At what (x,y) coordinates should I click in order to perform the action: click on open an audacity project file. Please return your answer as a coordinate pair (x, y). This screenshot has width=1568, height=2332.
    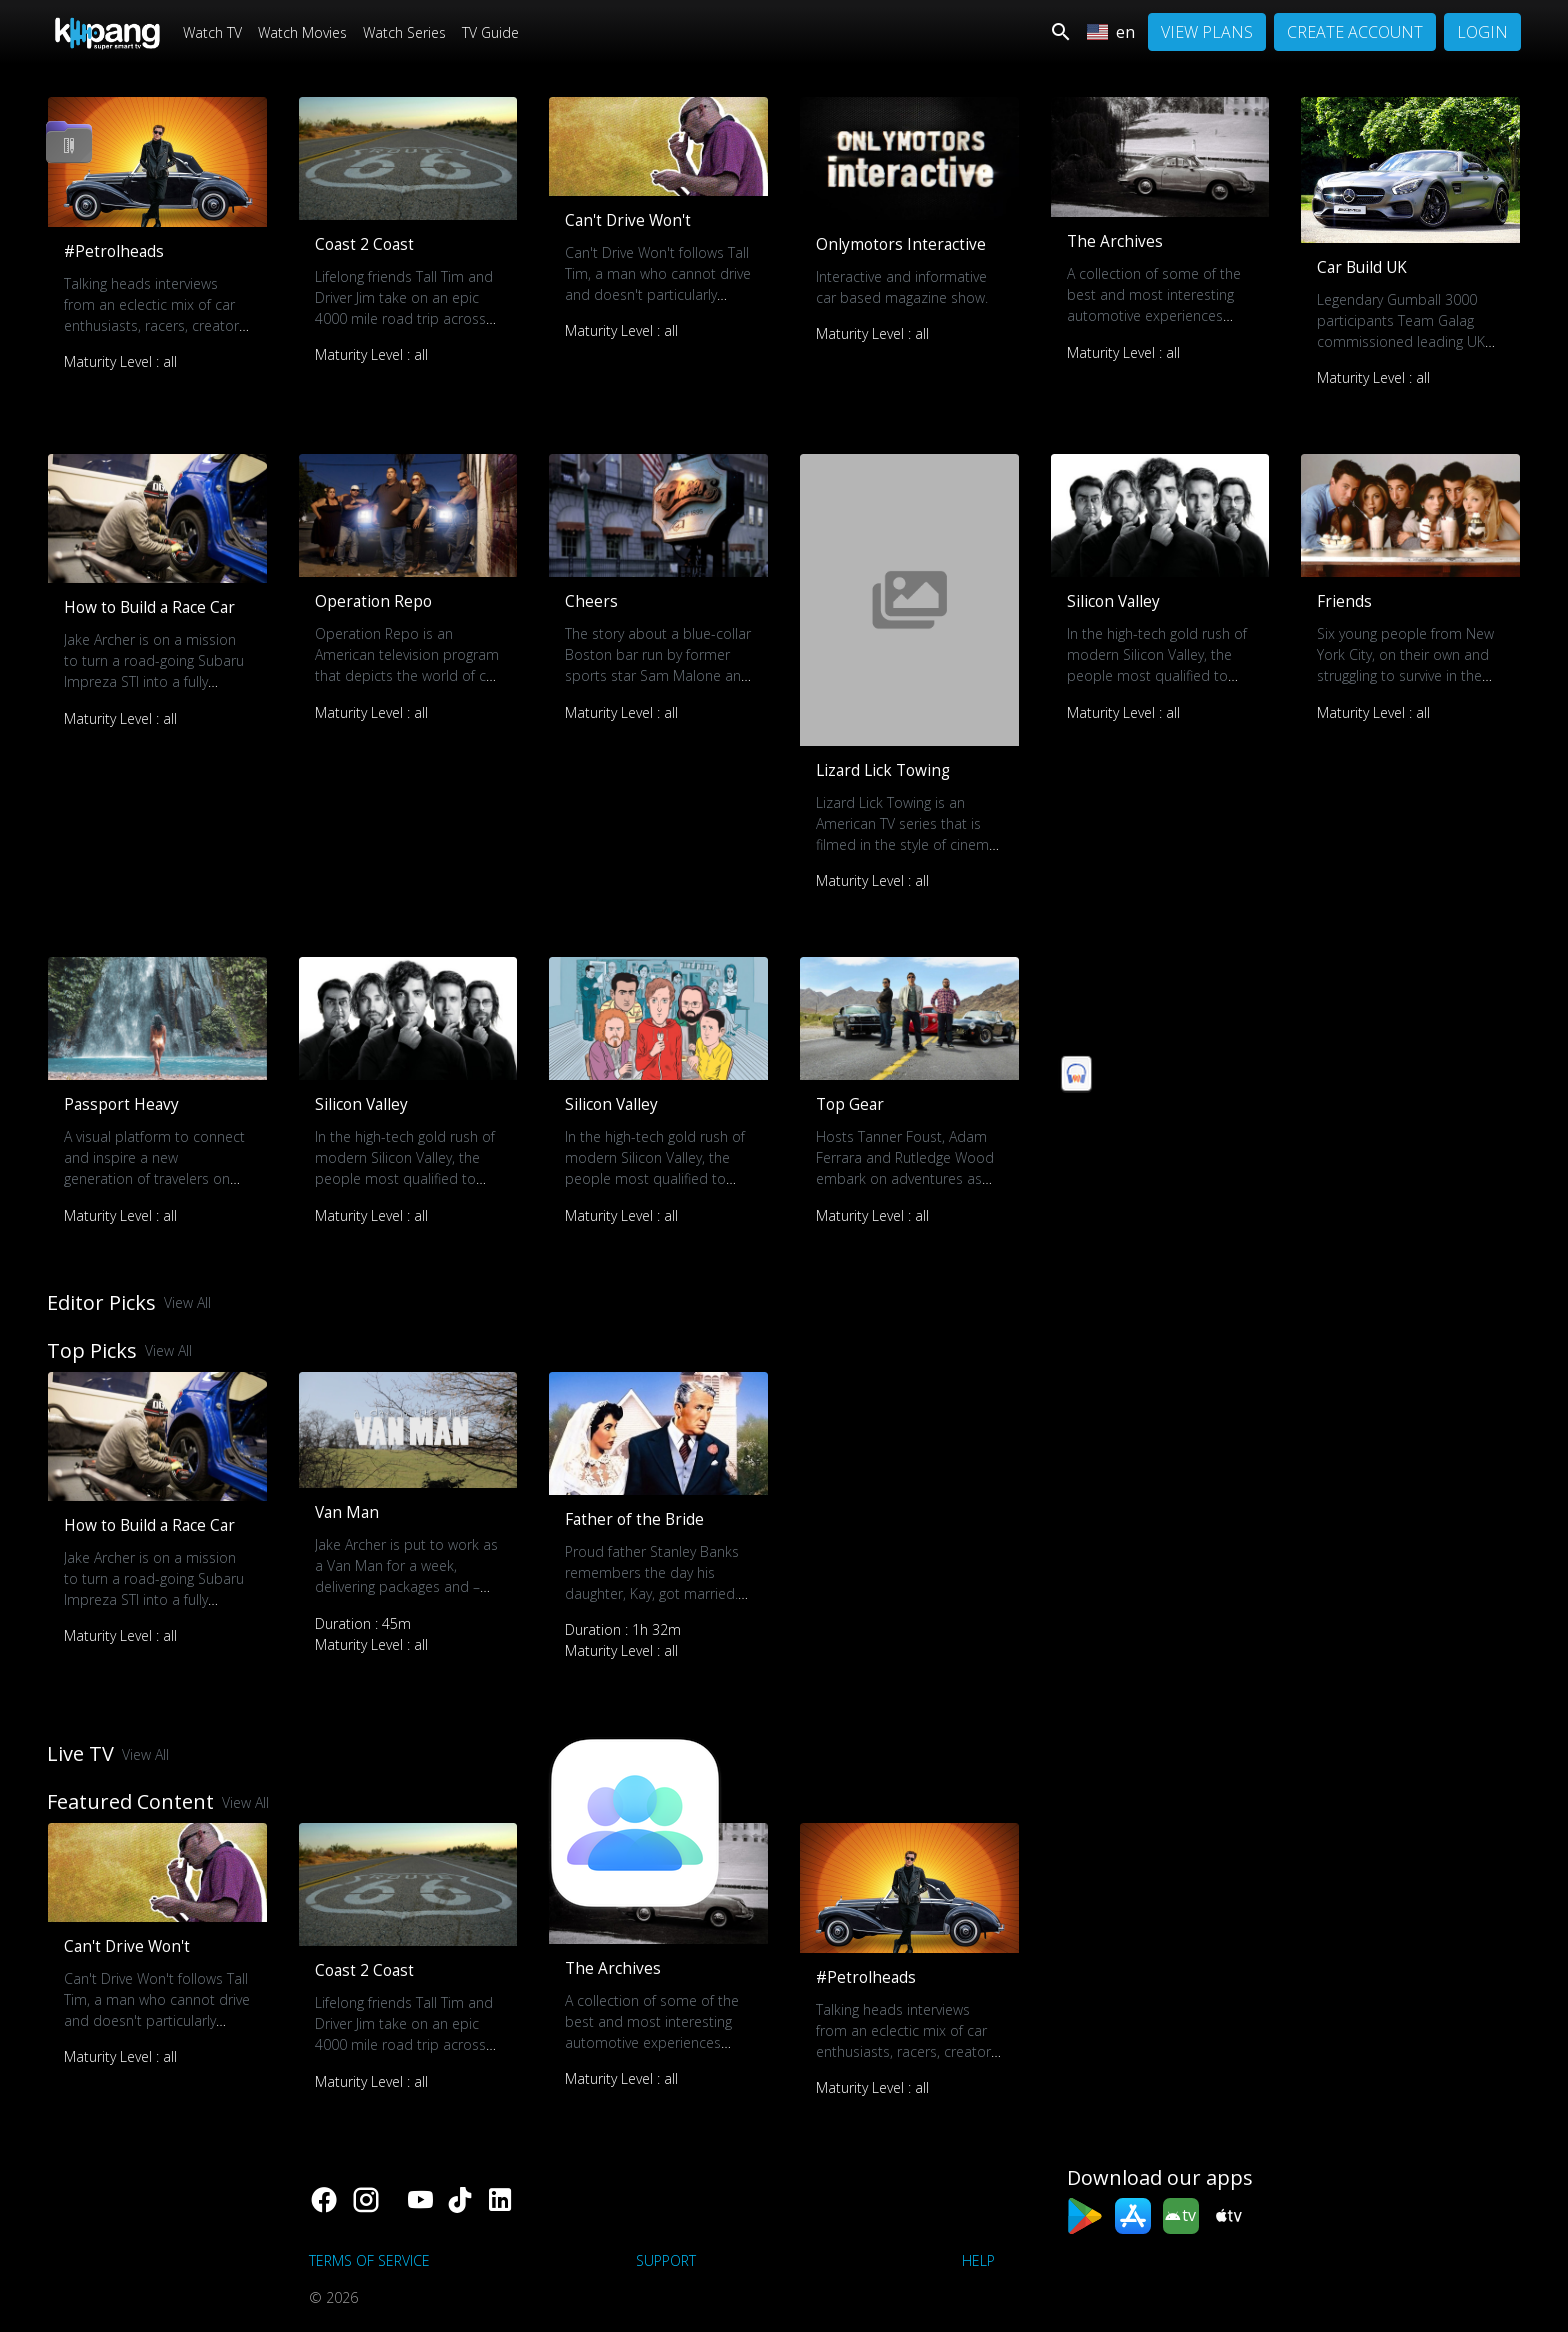
    Looking at the image, I should click on (1076, 1073).